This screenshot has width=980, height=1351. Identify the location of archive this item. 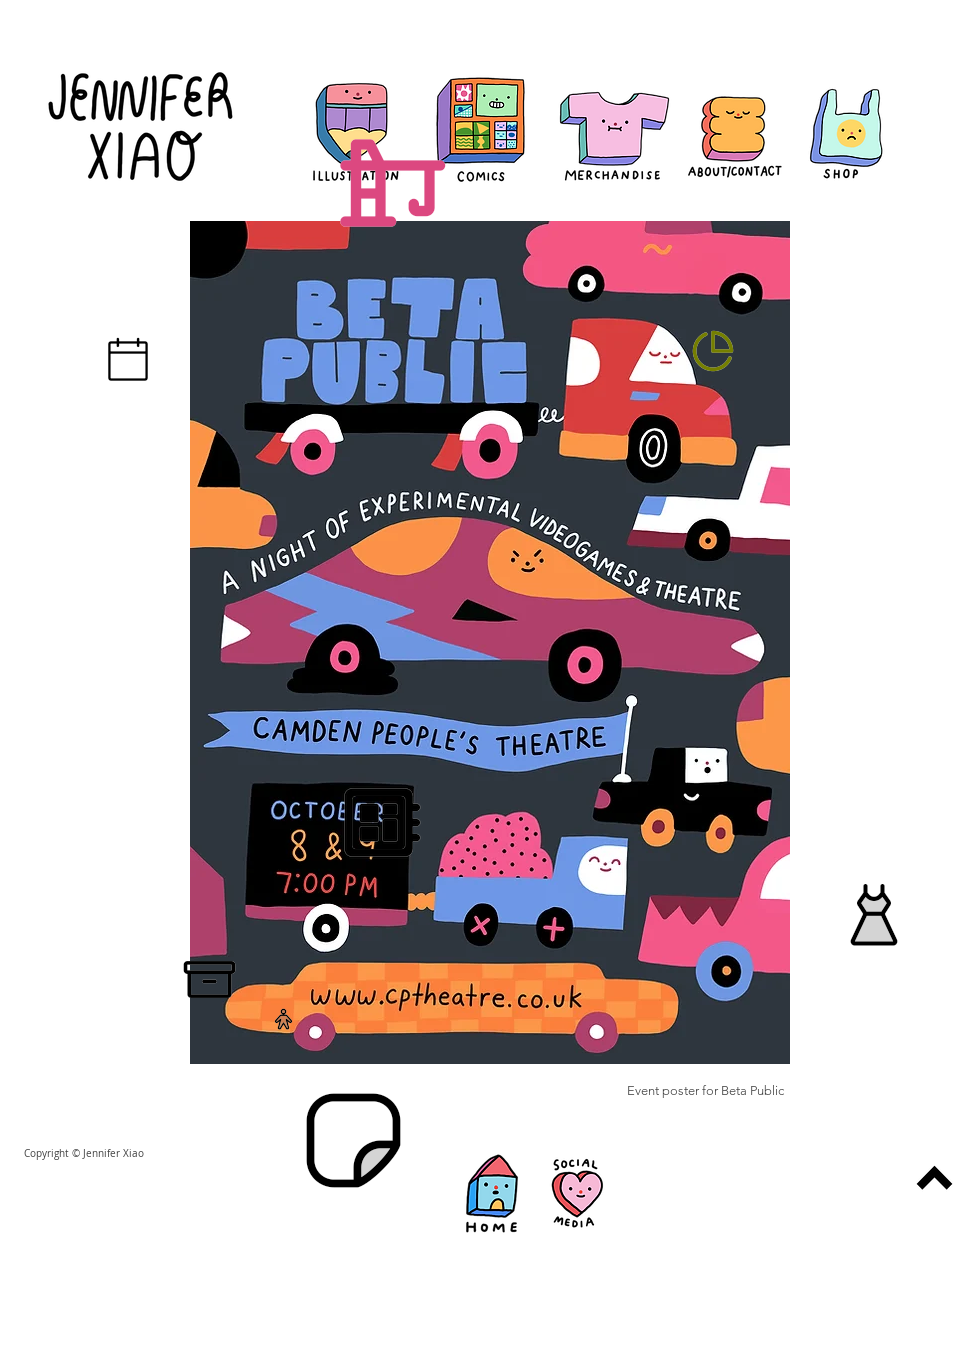
(209, 979).